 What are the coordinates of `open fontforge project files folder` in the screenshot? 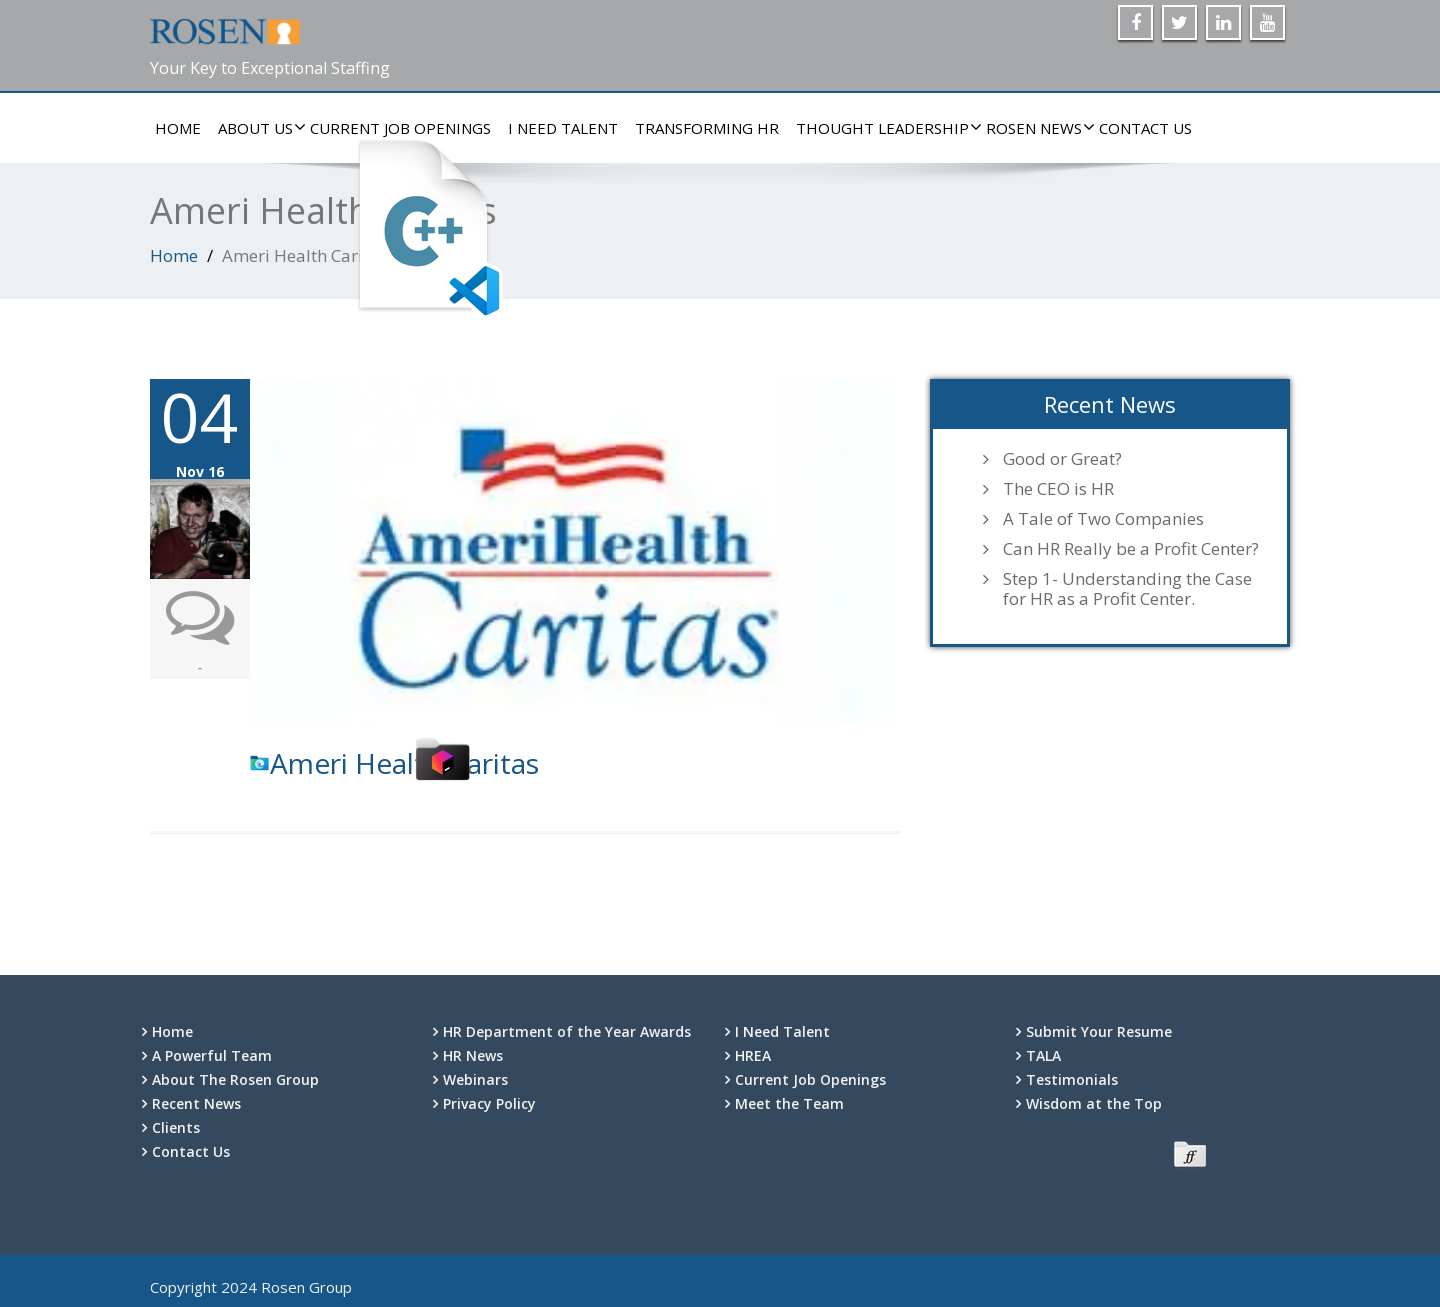 It's located at (1190, 1155).